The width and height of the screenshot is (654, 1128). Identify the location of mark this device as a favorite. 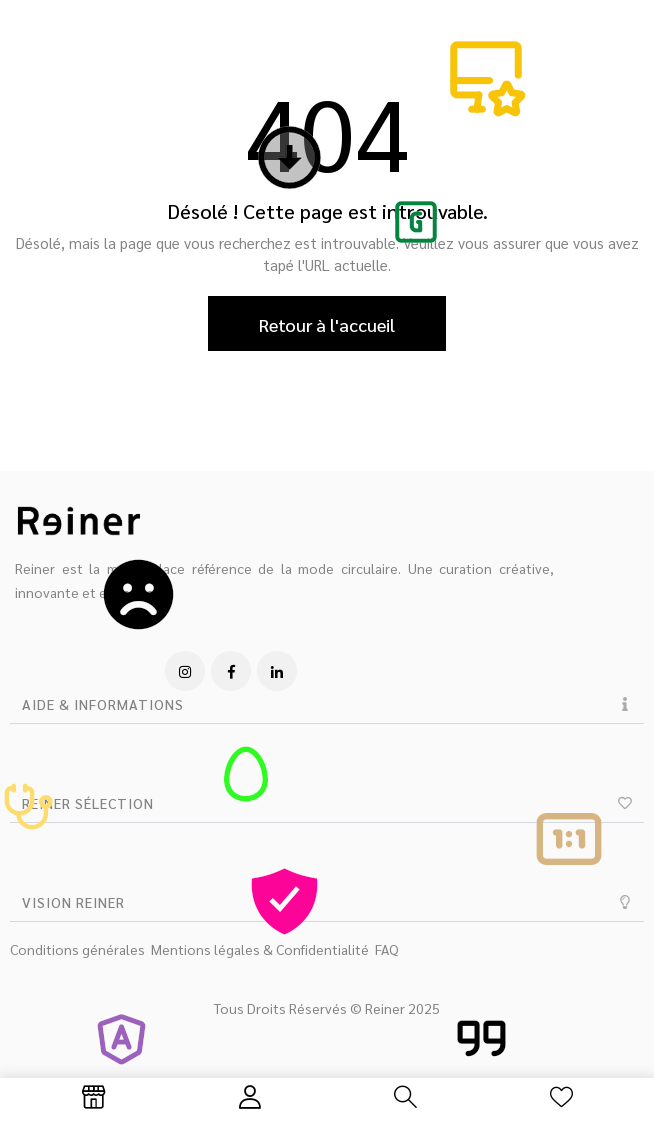
(486, 77).